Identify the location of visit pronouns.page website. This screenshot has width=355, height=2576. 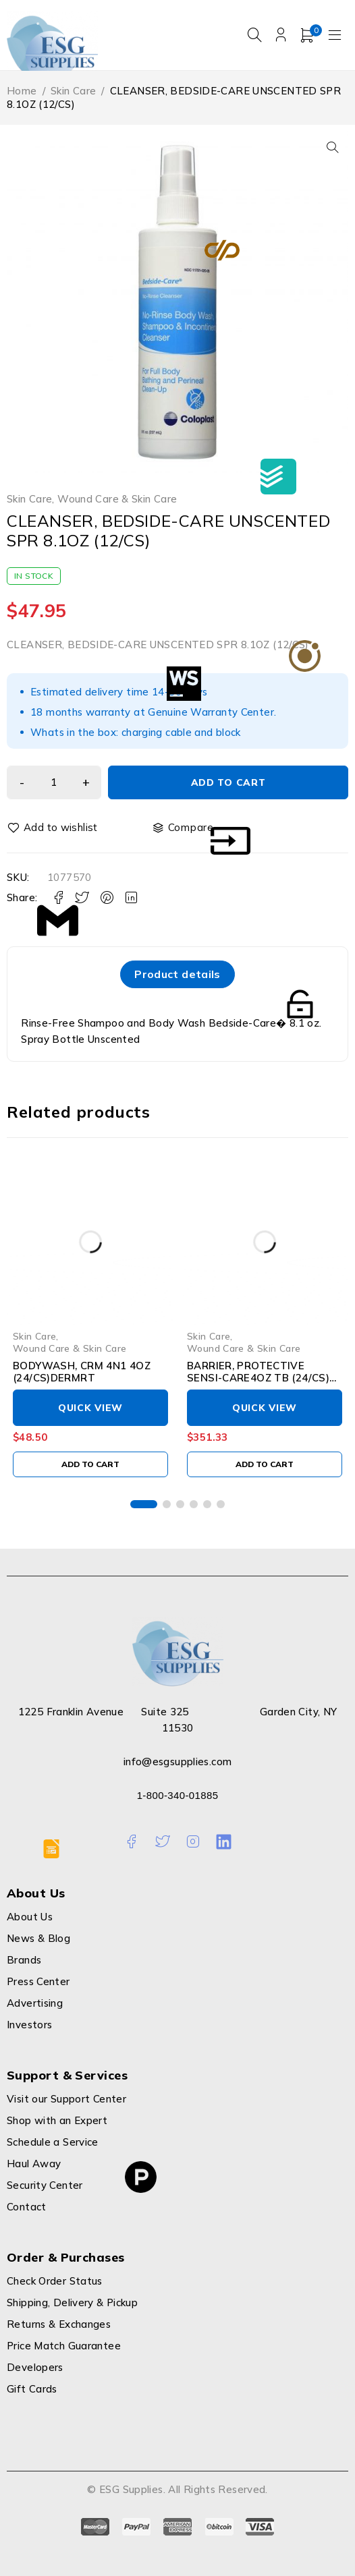
(222, 250).